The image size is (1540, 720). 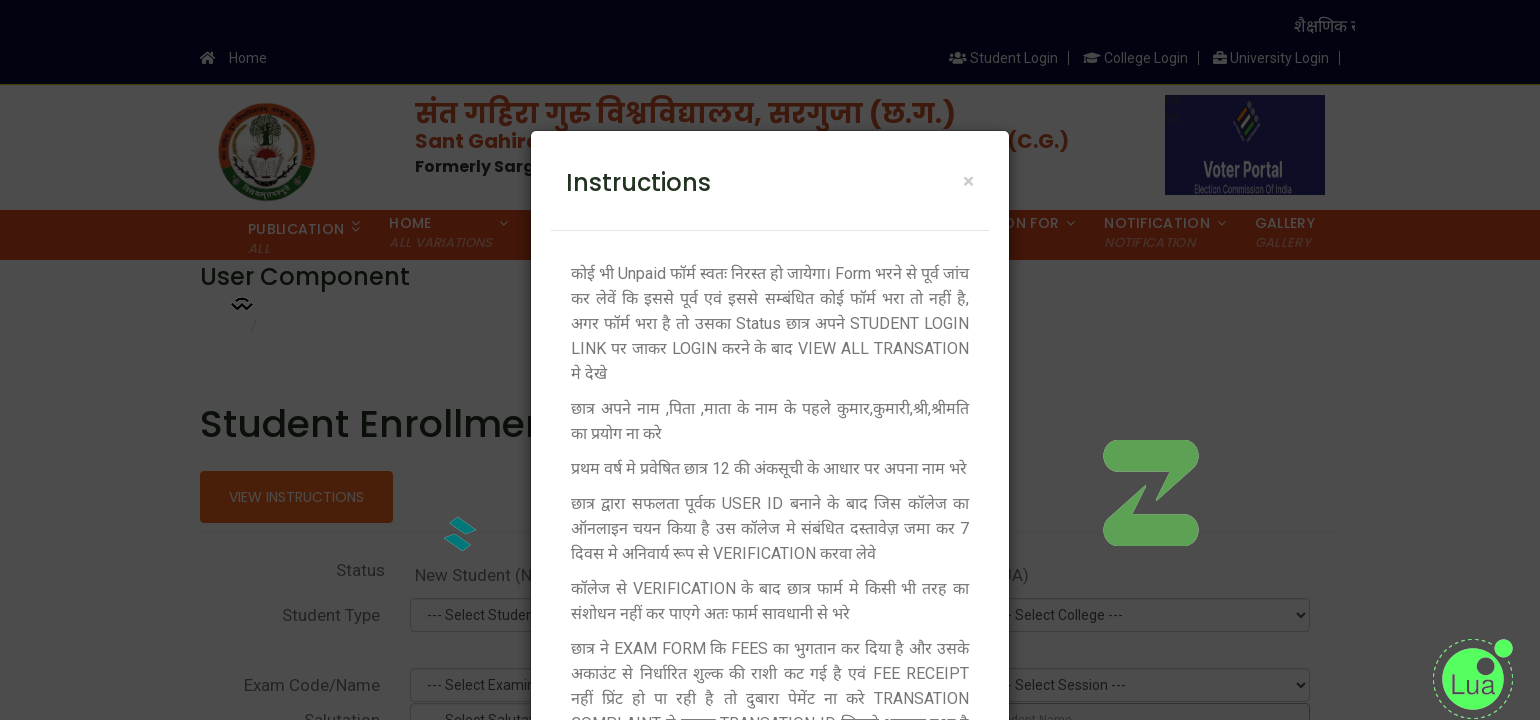 What do you see at coordinates (460, 534) in the screenshot?
I see `nanostores library logo` at bounding box center [460, 534].